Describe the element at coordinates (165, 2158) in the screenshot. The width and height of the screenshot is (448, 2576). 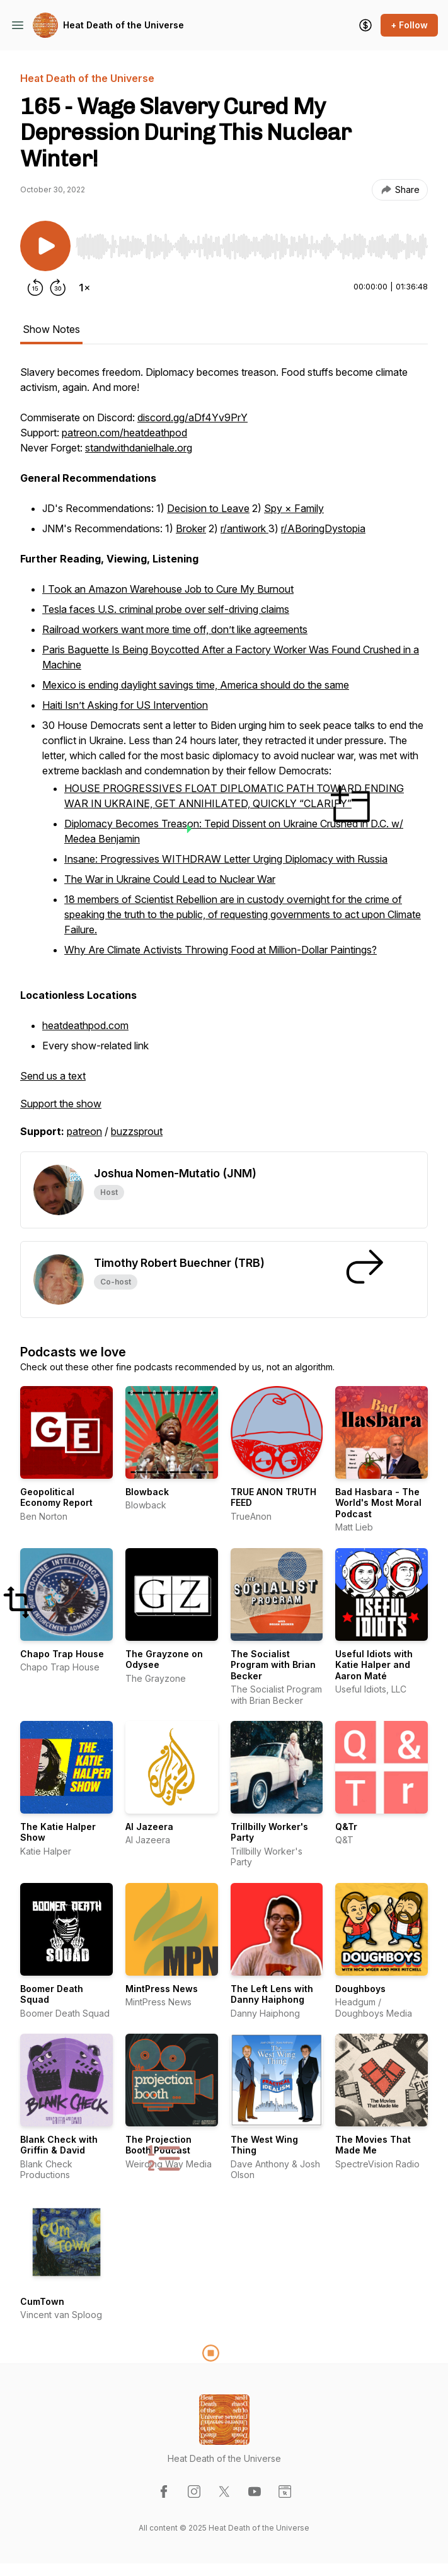
I see `create a numbered list` at that location.